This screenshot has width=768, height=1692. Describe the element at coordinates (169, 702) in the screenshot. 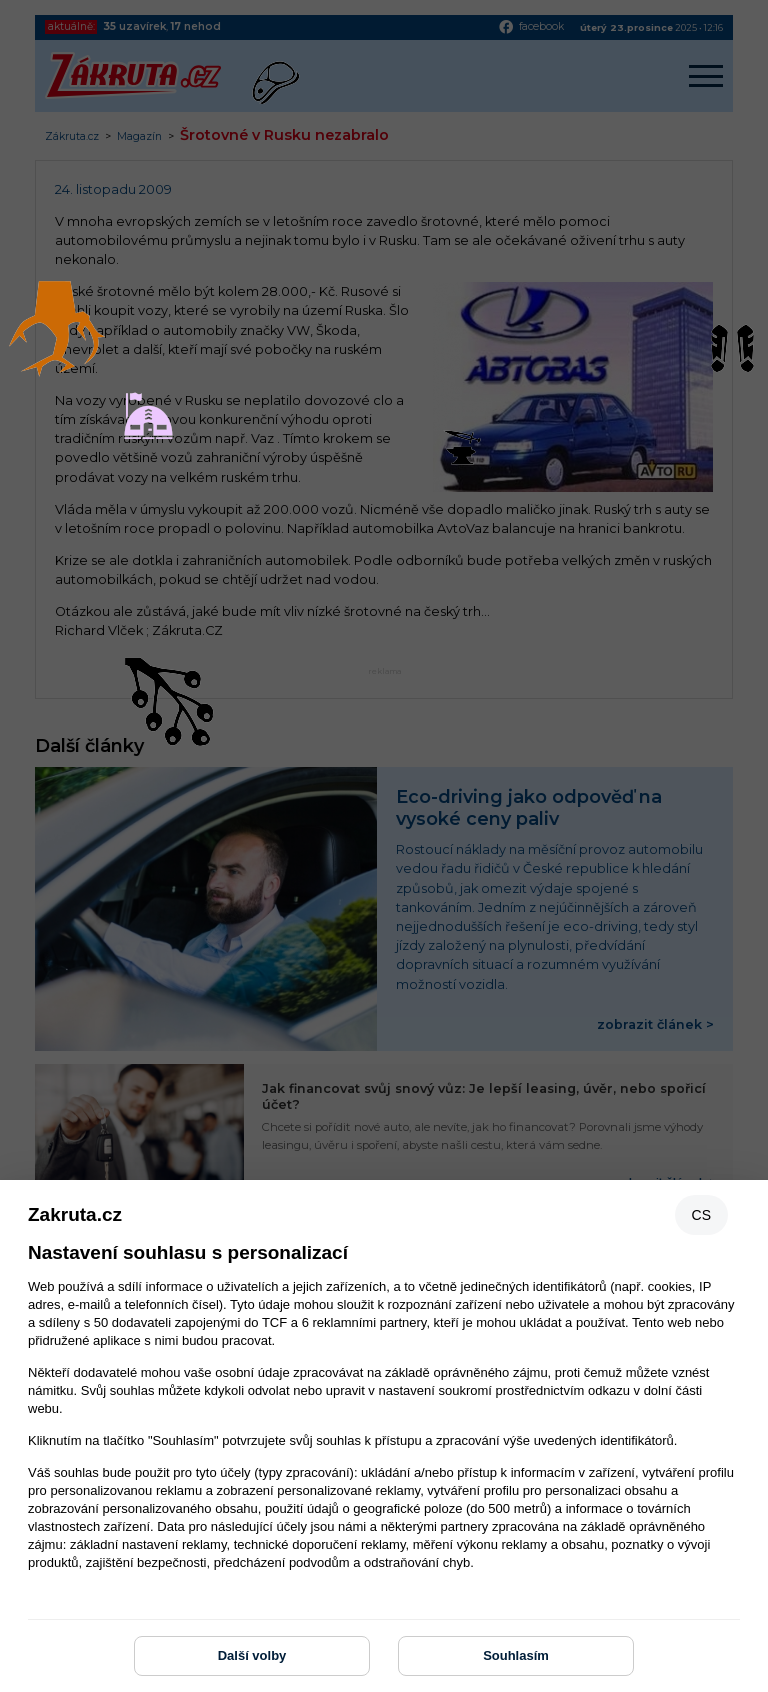

I see `blackcurrant berry ingredient in a cooking or crafting game` at that location.